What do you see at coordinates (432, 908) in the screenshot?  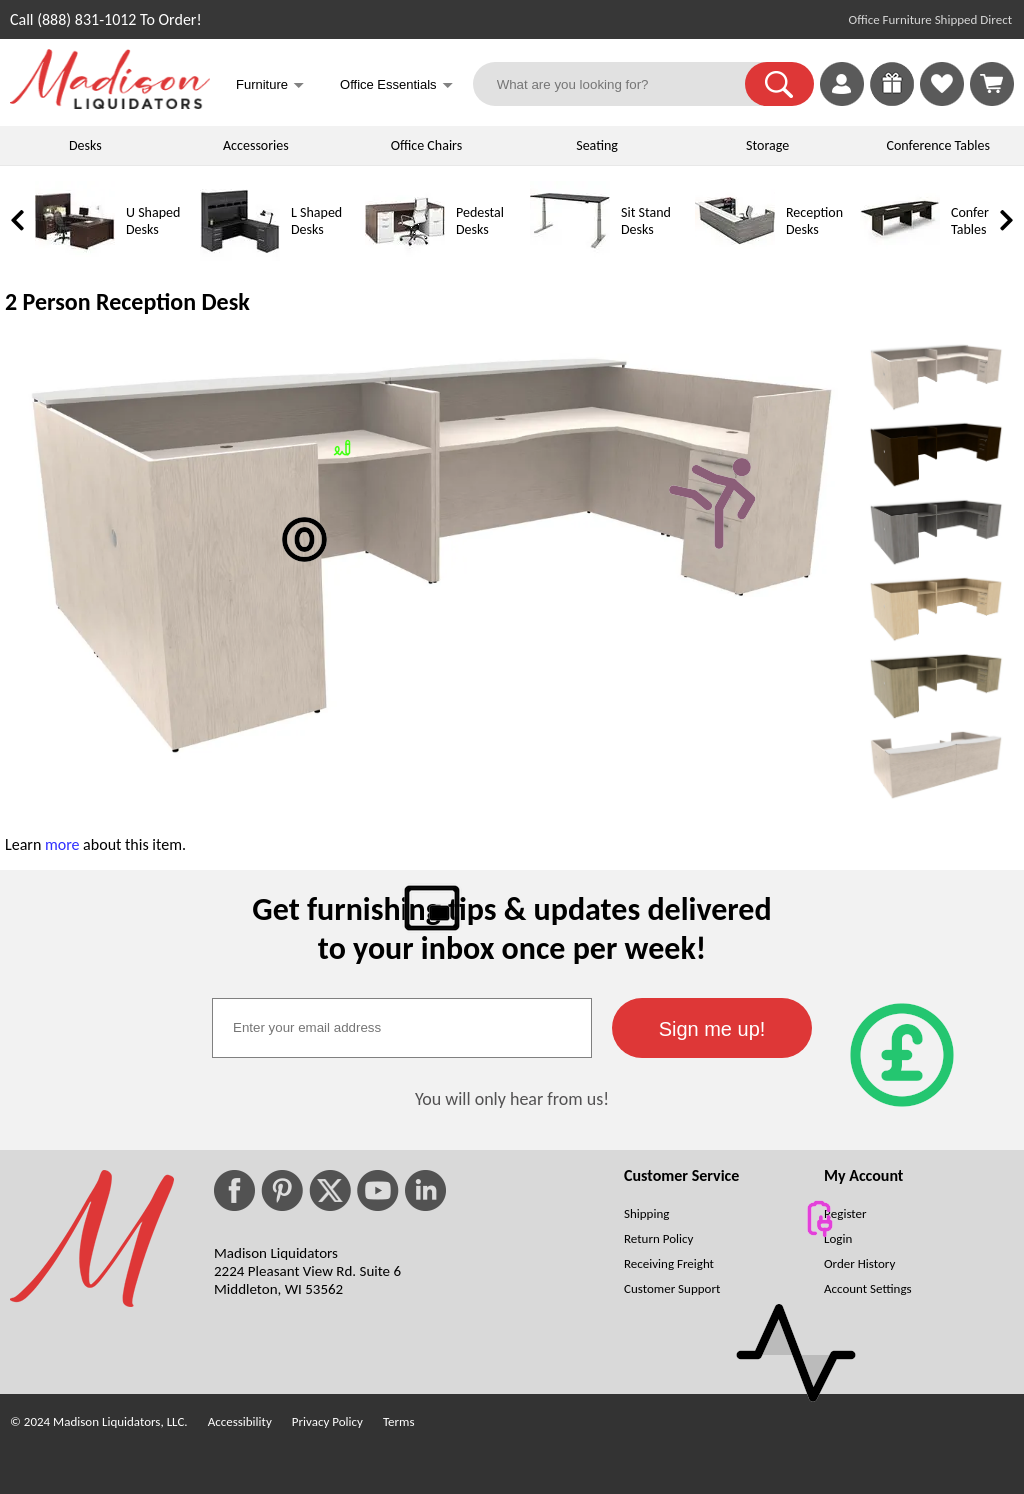 I see `enable picture-in-picture mode` at bounding box center [432, 908].